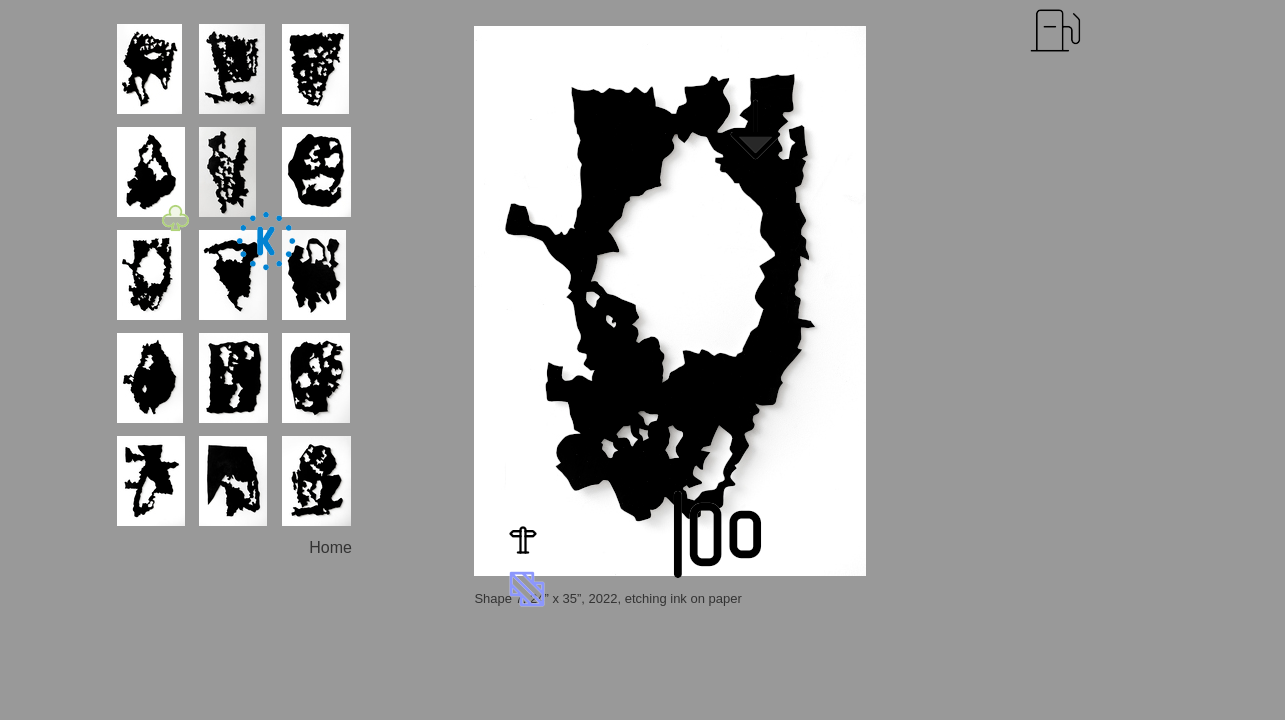 The image size is (1285, 720). Describe the element at coordinates (717, 534) in the screenshot. I see `align items to the start horizontally` at that location.